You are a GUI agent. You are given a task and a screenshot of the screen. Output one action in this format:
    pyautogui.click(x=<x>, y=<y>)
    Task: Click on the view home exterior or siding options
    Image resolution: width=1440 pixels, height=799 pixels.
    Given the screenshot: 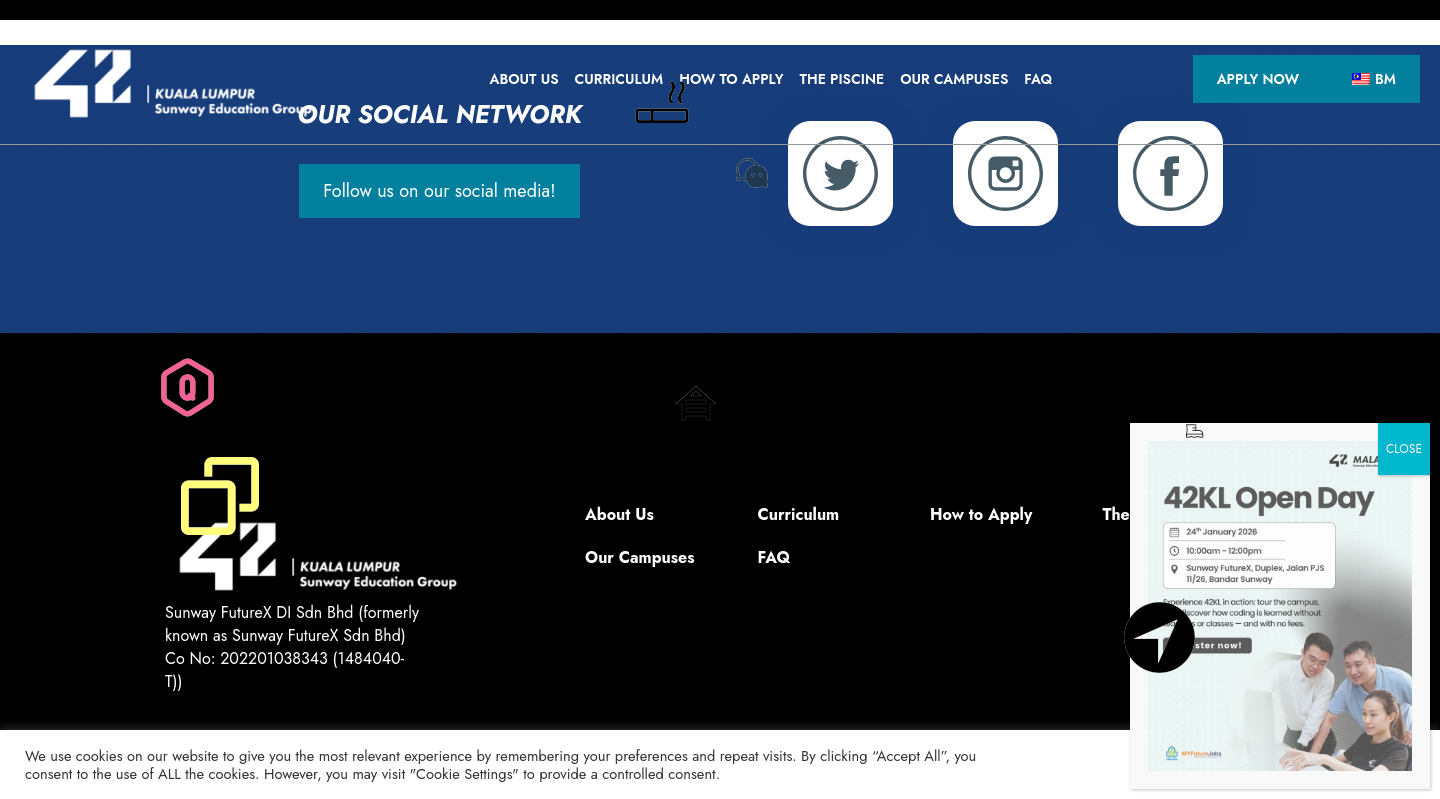 What is the action you would take?
    pyautogui.click(x=696, y=404)
    